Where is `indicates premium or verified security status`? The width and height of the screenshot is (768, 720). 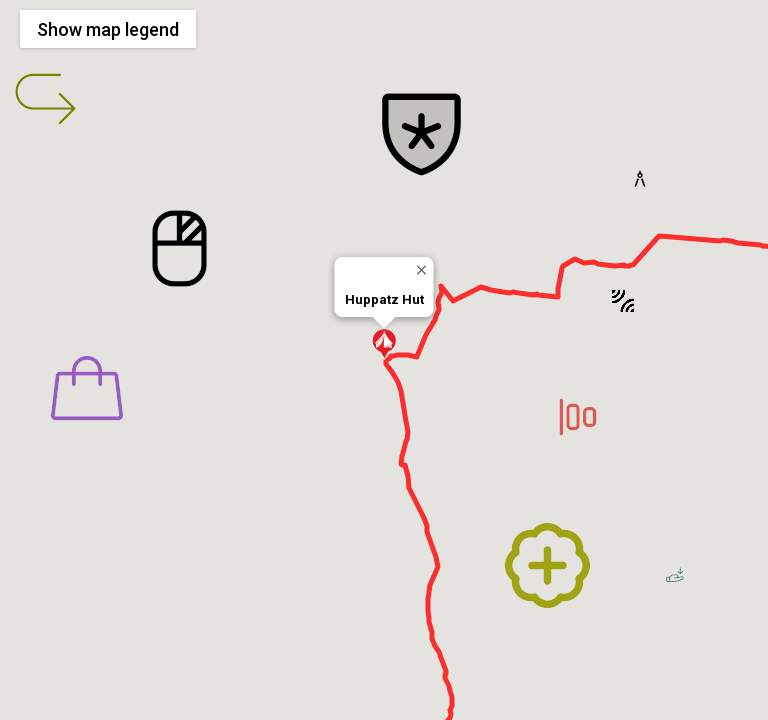 indicates premium or verified security status is located at coordinates (421, 129).